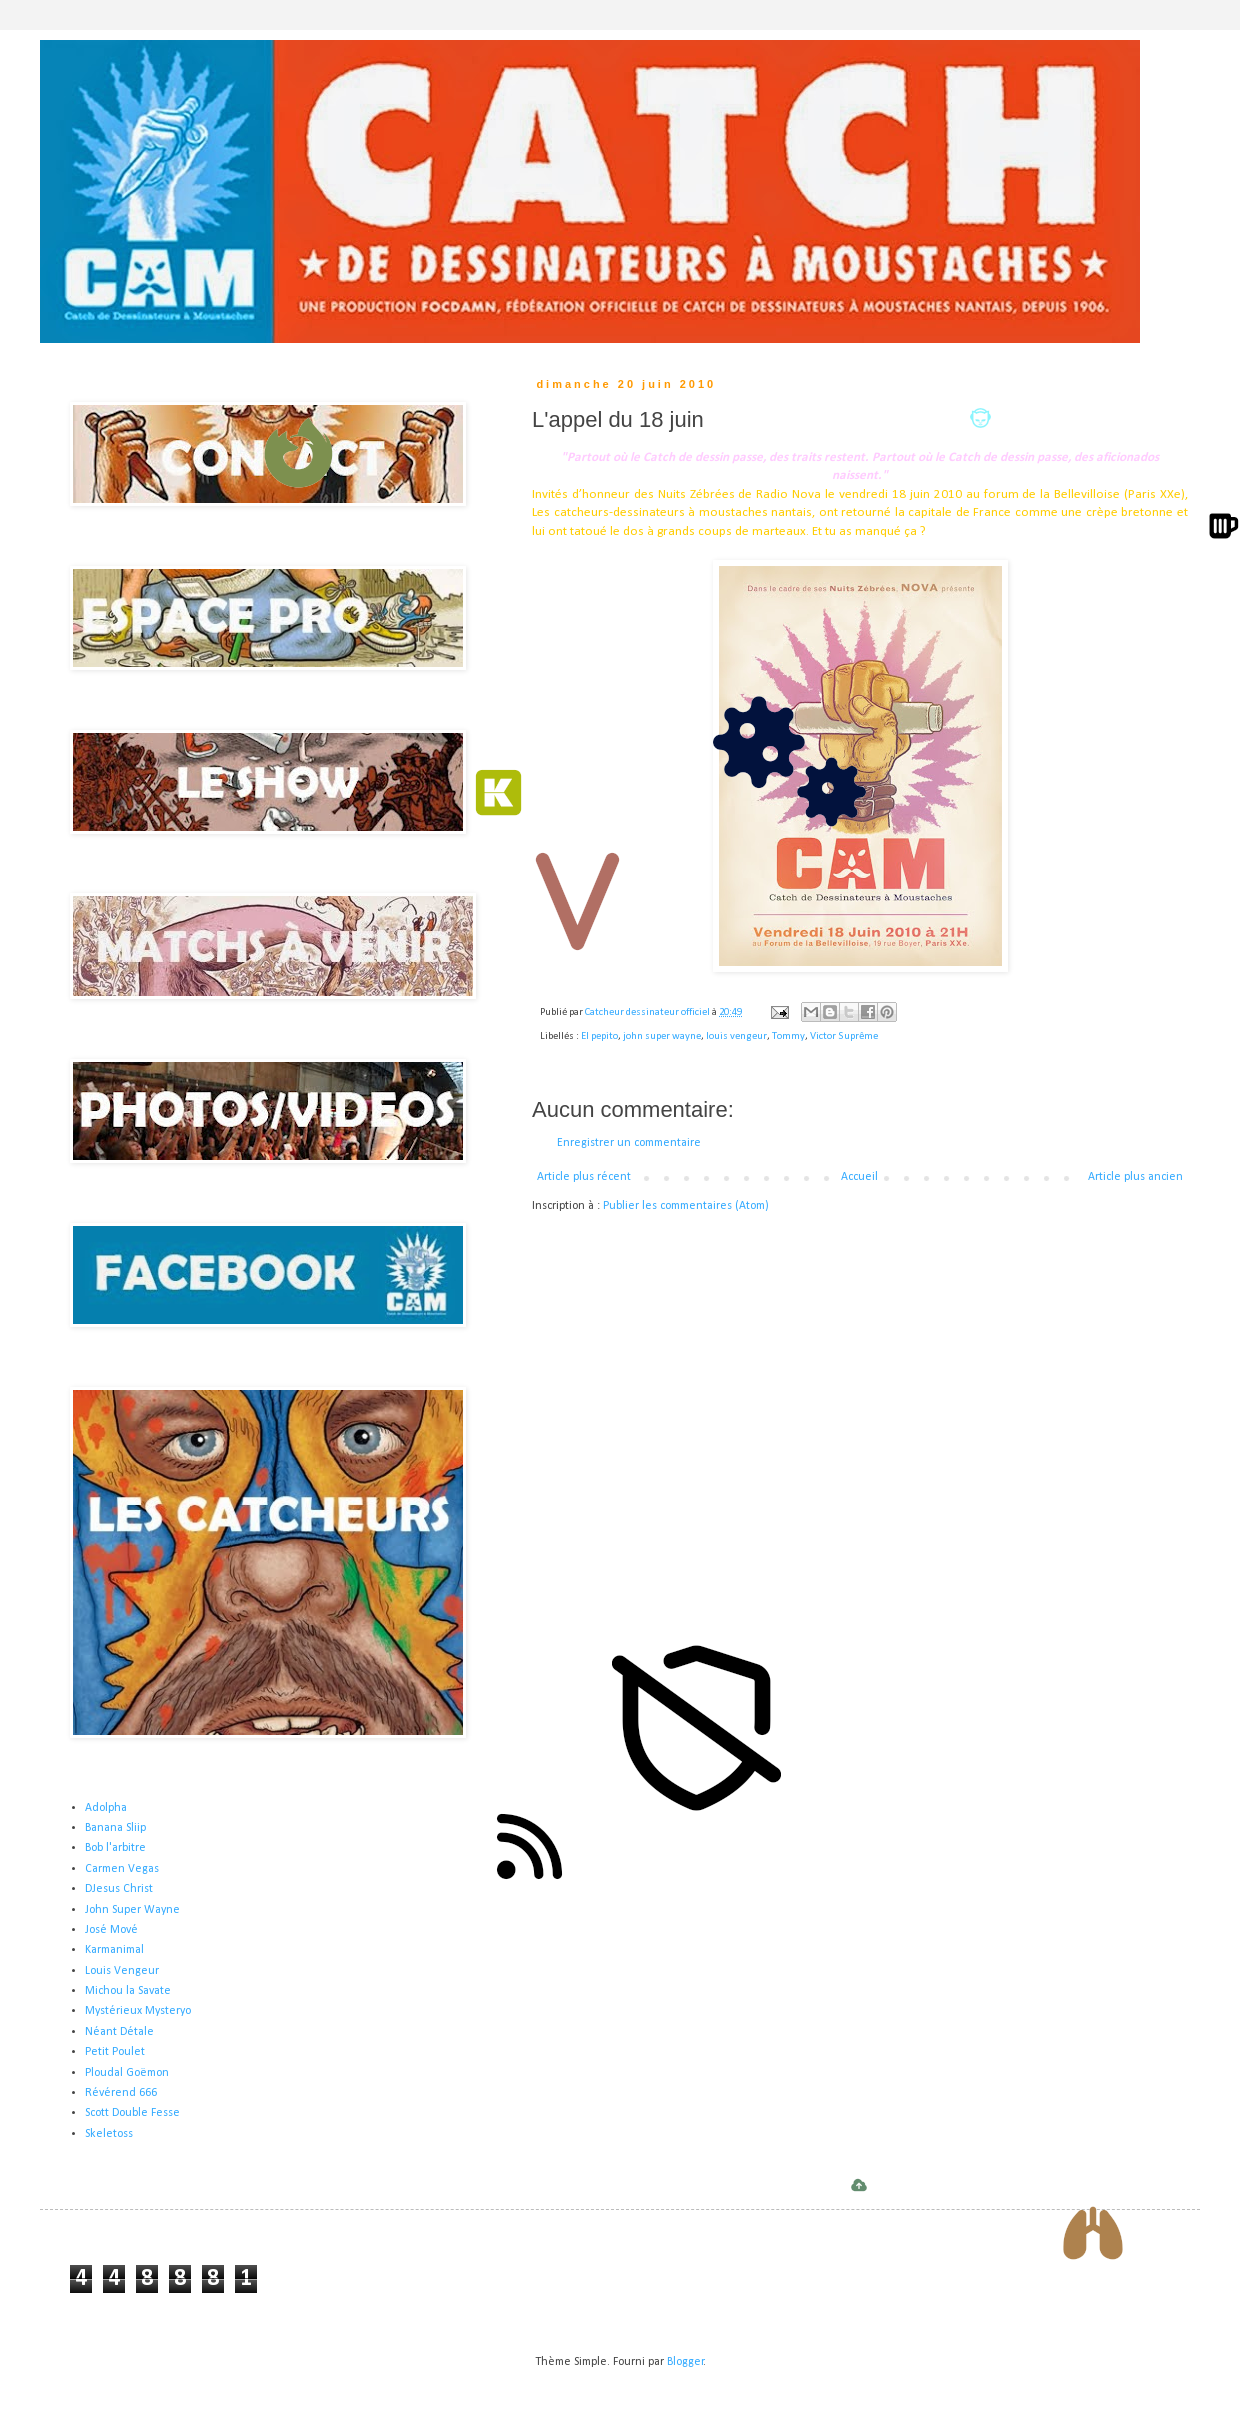 This screenshot has width=1240, height=2410. I want to click on browse nearby bars or pubs, so click(1222, 526).